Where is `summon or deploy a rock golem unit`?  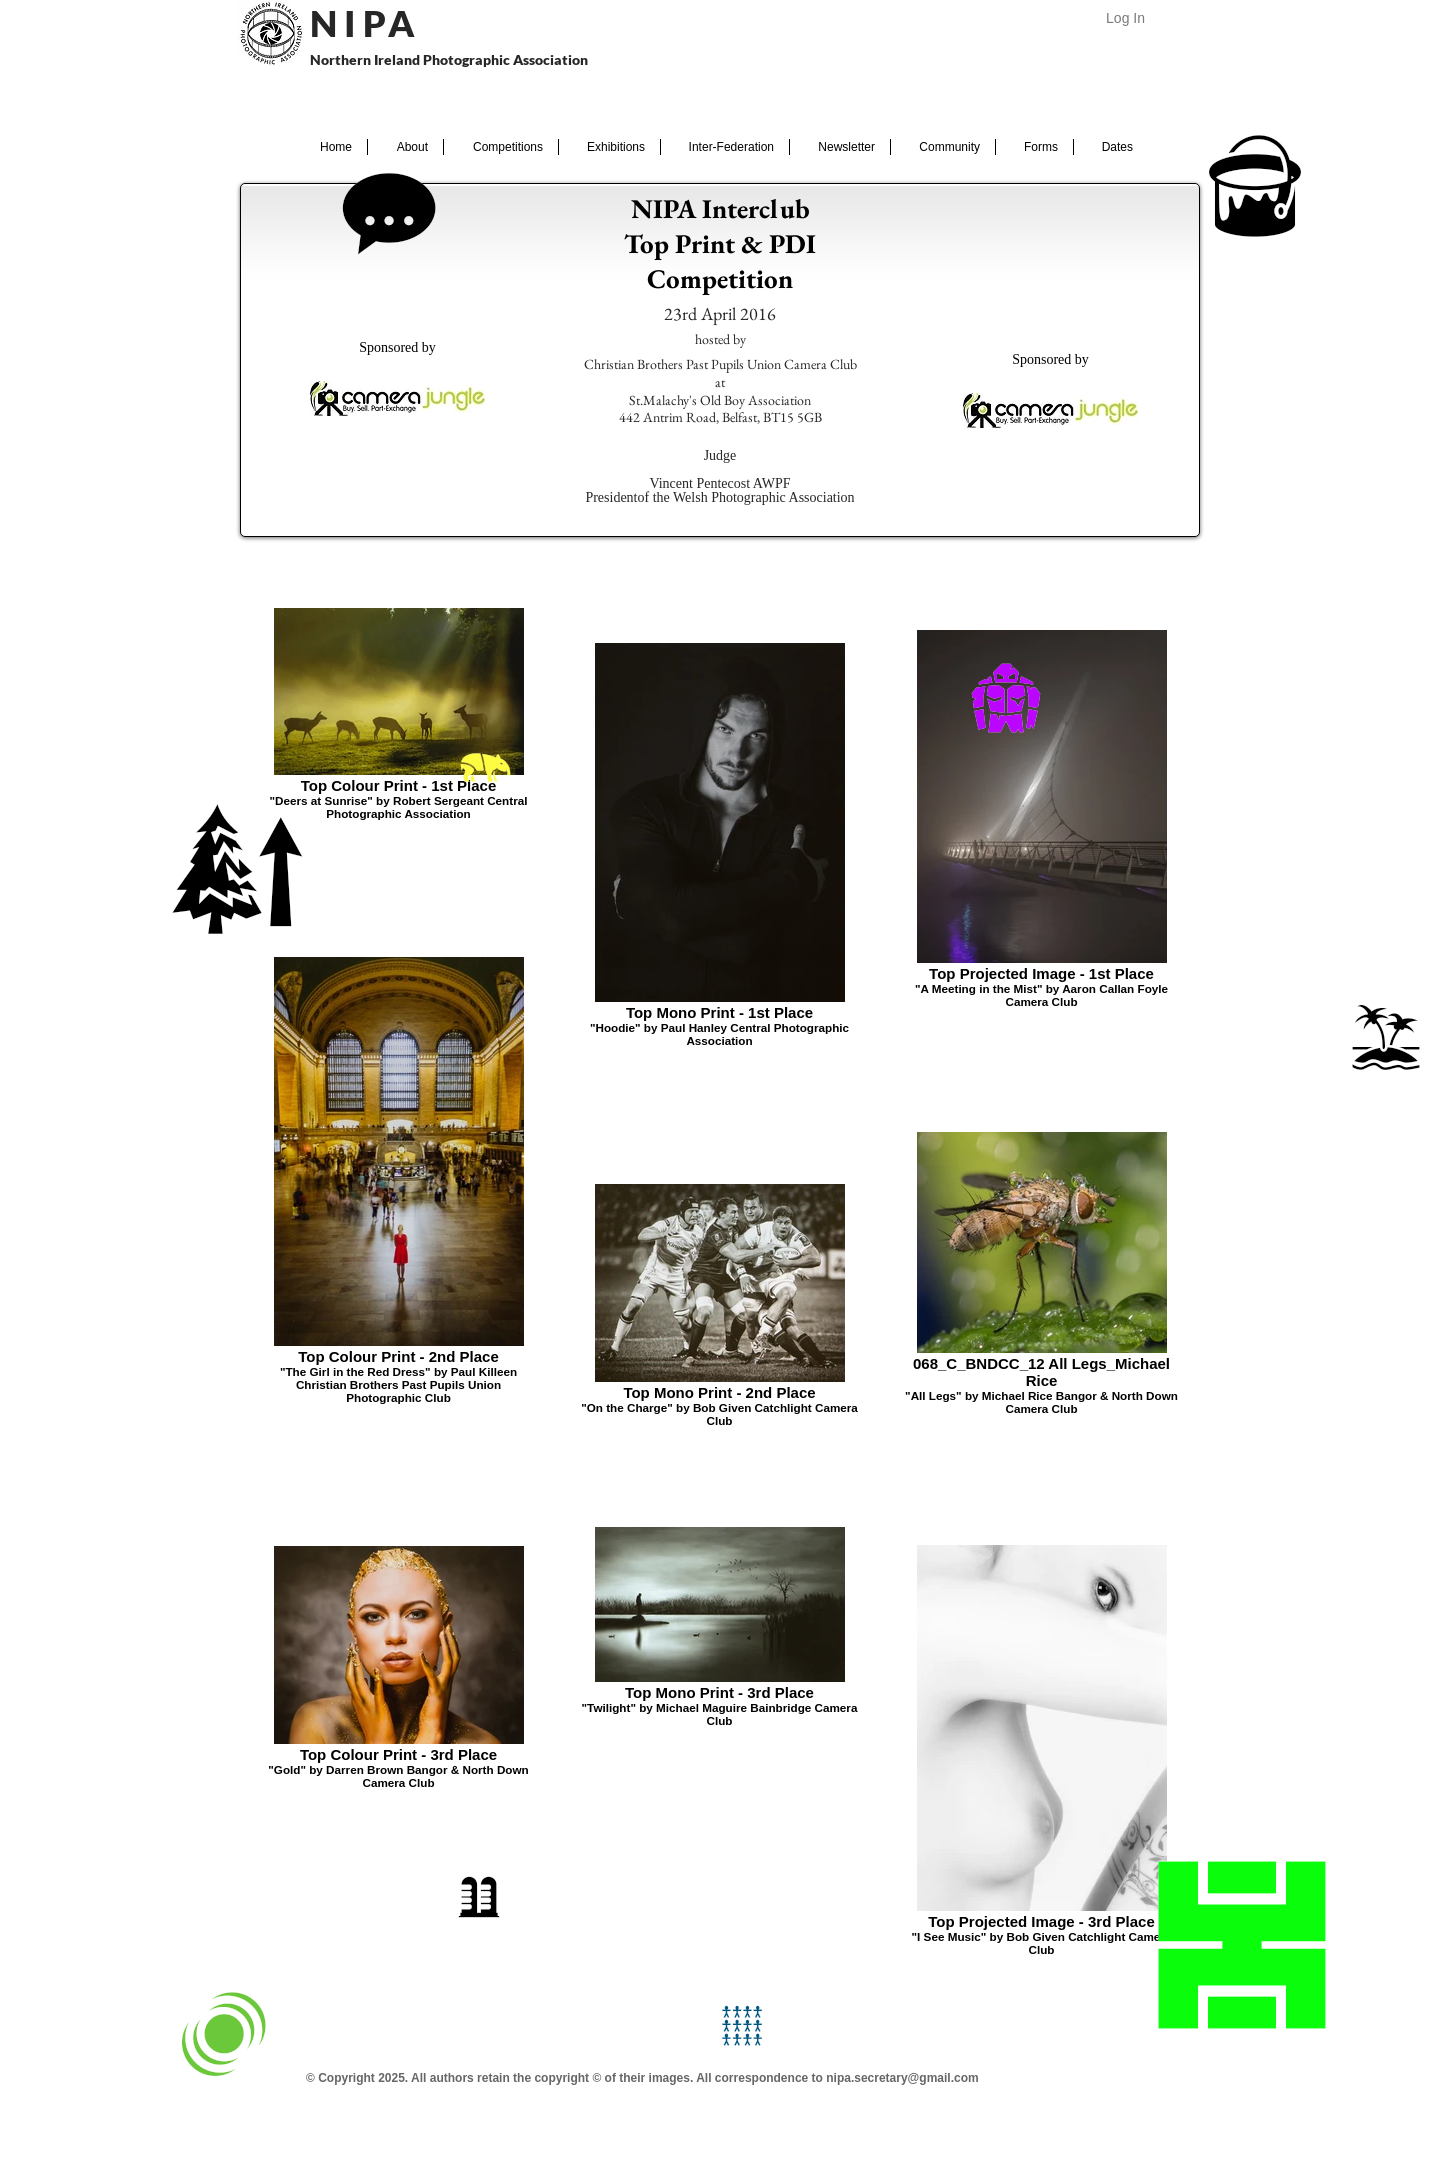 summon or deploy a rock golem unit is located at coordinates (1006, 698).